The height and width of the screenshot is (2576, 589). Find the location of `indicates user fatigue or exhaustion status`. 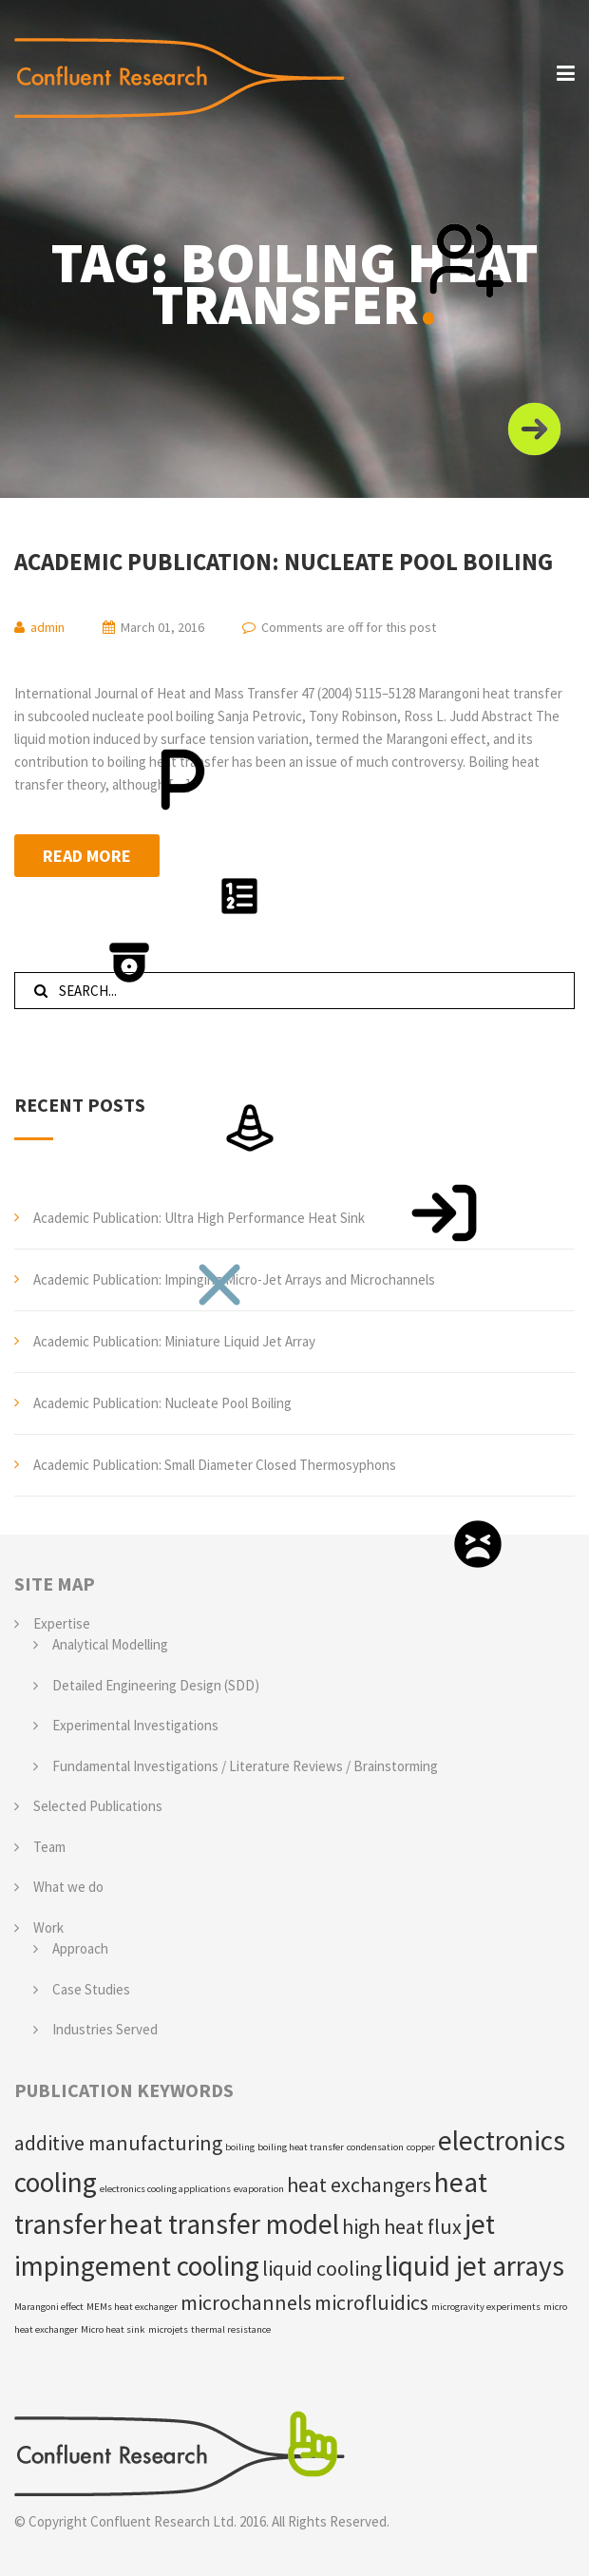

indicates user fatigue or exhaustion status is located at coordinates (478, 1544).